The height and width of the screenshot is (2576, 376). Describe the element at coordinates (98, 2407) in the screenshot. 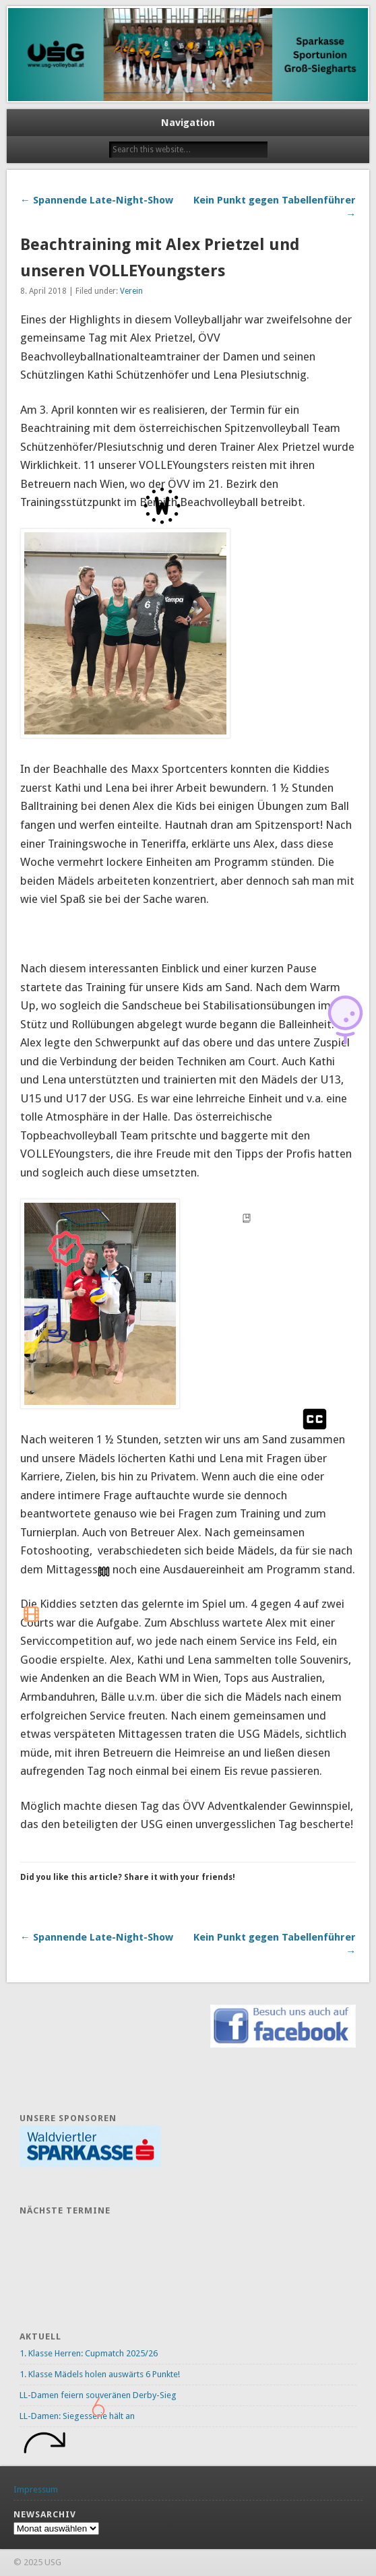

I see `indicates the number six in a list or sequence` at that location.